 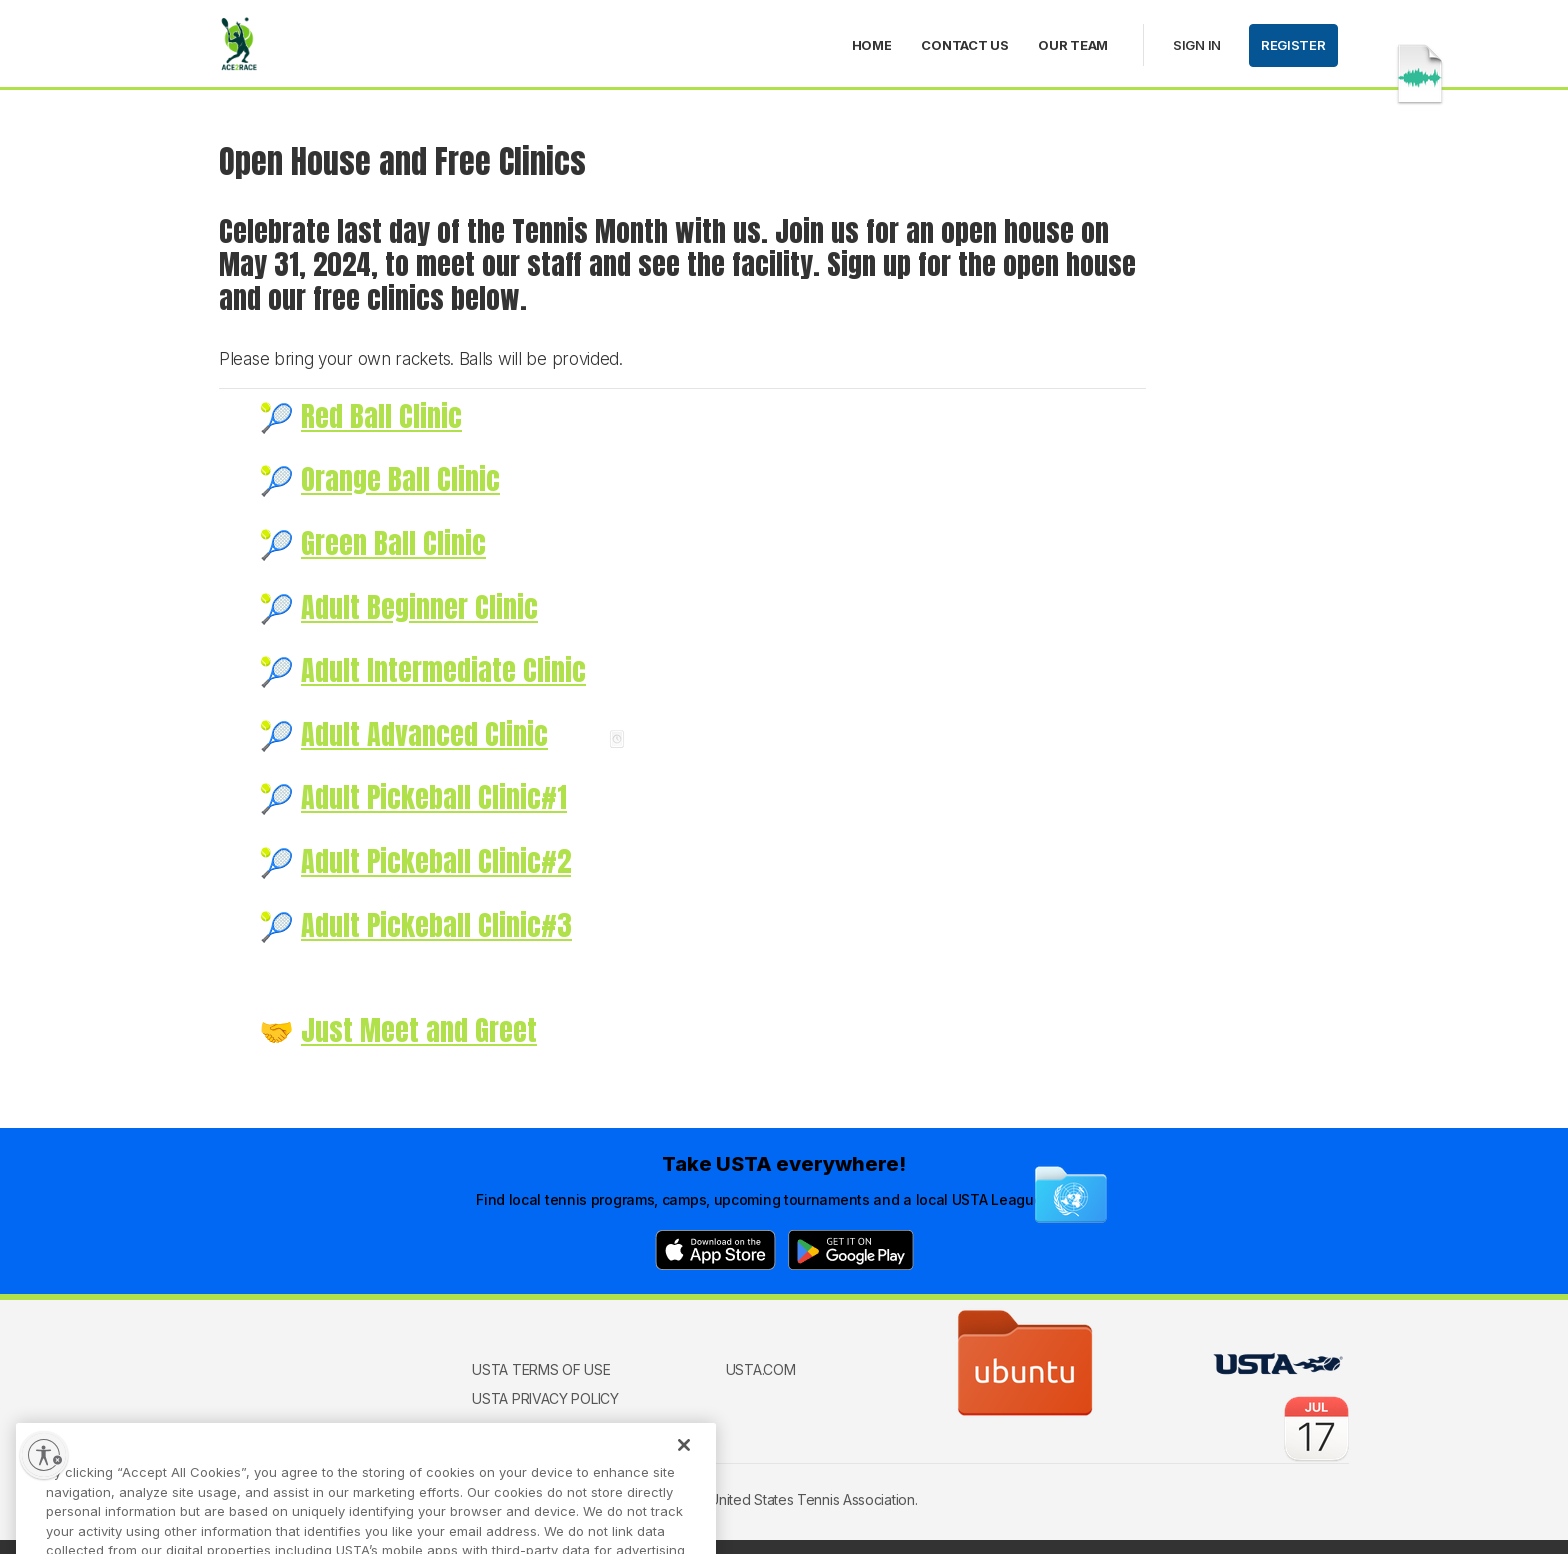 What do you see at coordinates (1316, 1428) in the screenshot?
I see `view calendar events and reminders` at bounding box center [1316, 1428].